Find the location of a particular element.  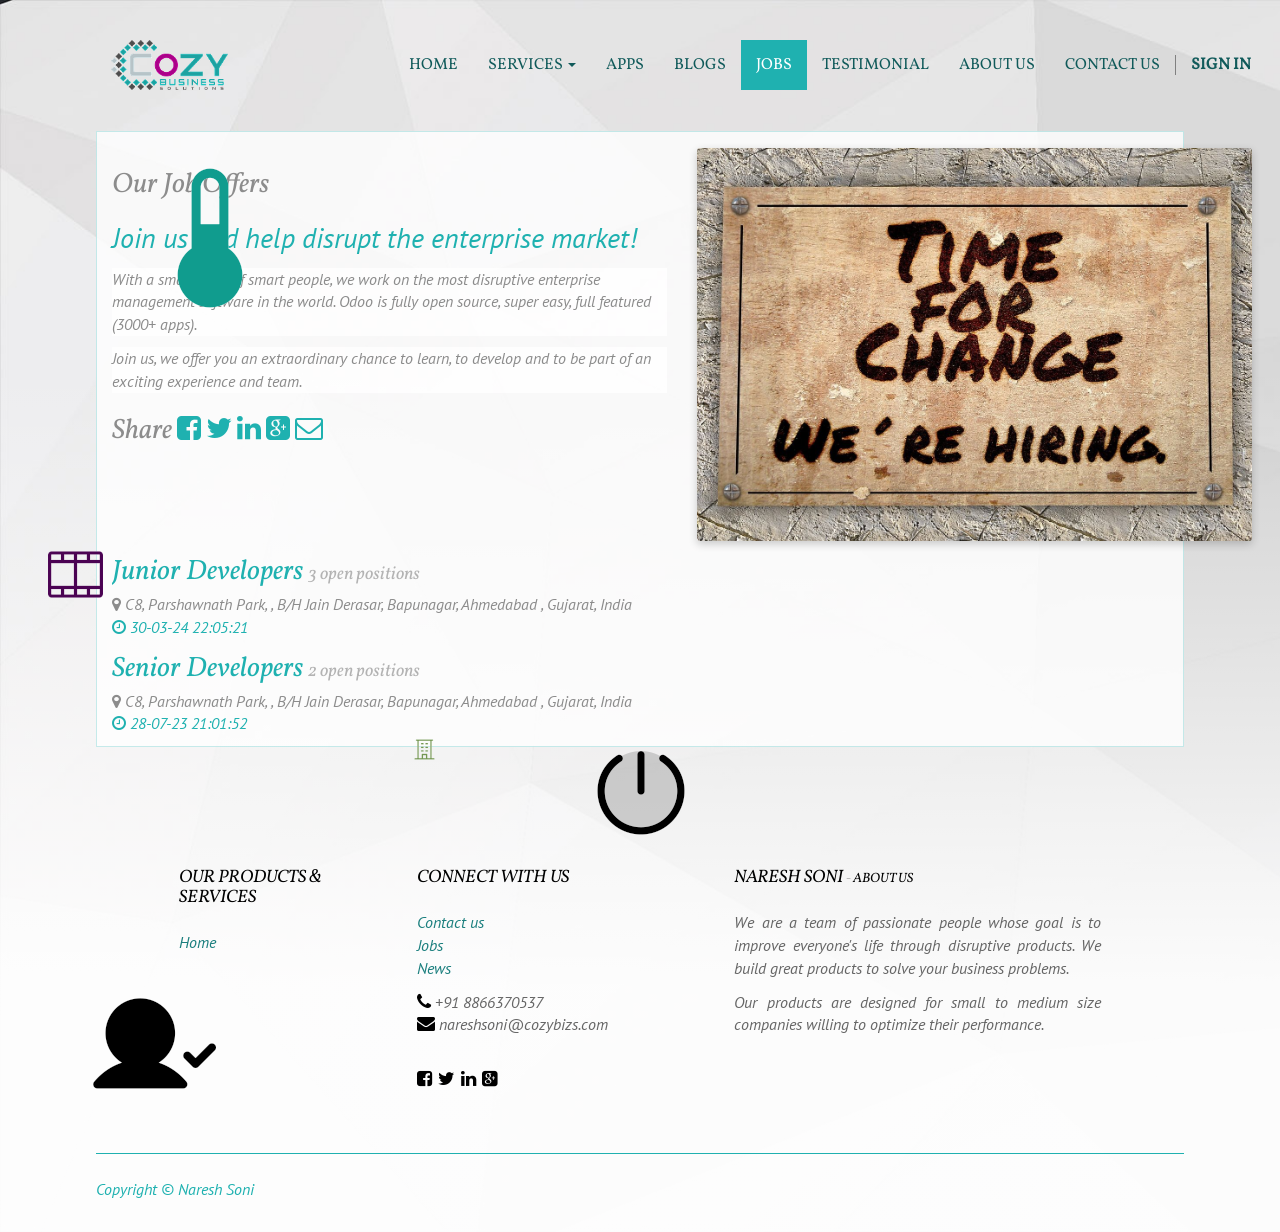

view video or film content is located at coordinates (75, 574).